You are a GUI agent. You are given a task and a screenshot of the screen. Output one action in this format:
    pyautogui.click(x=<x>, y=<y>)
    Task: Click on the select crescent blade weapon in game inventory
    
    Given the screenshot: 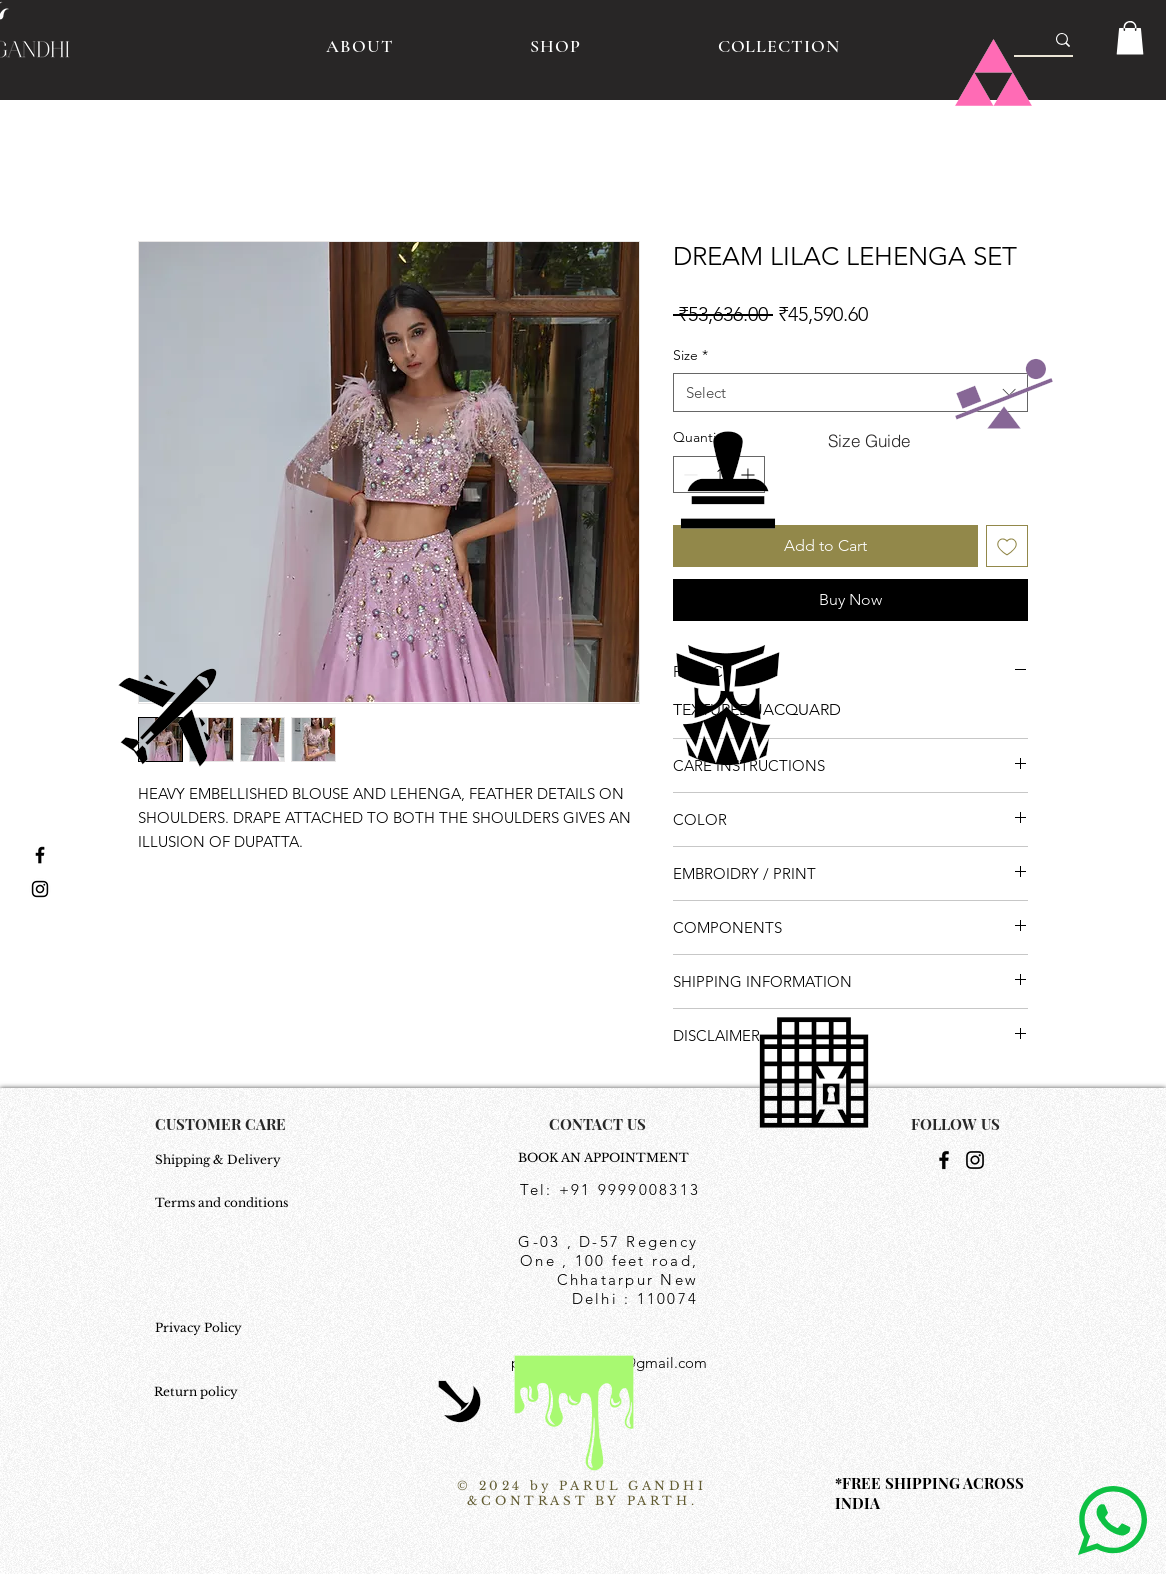 What is the action you would take?
    pyautogui.click(x=459, y=1401)
    